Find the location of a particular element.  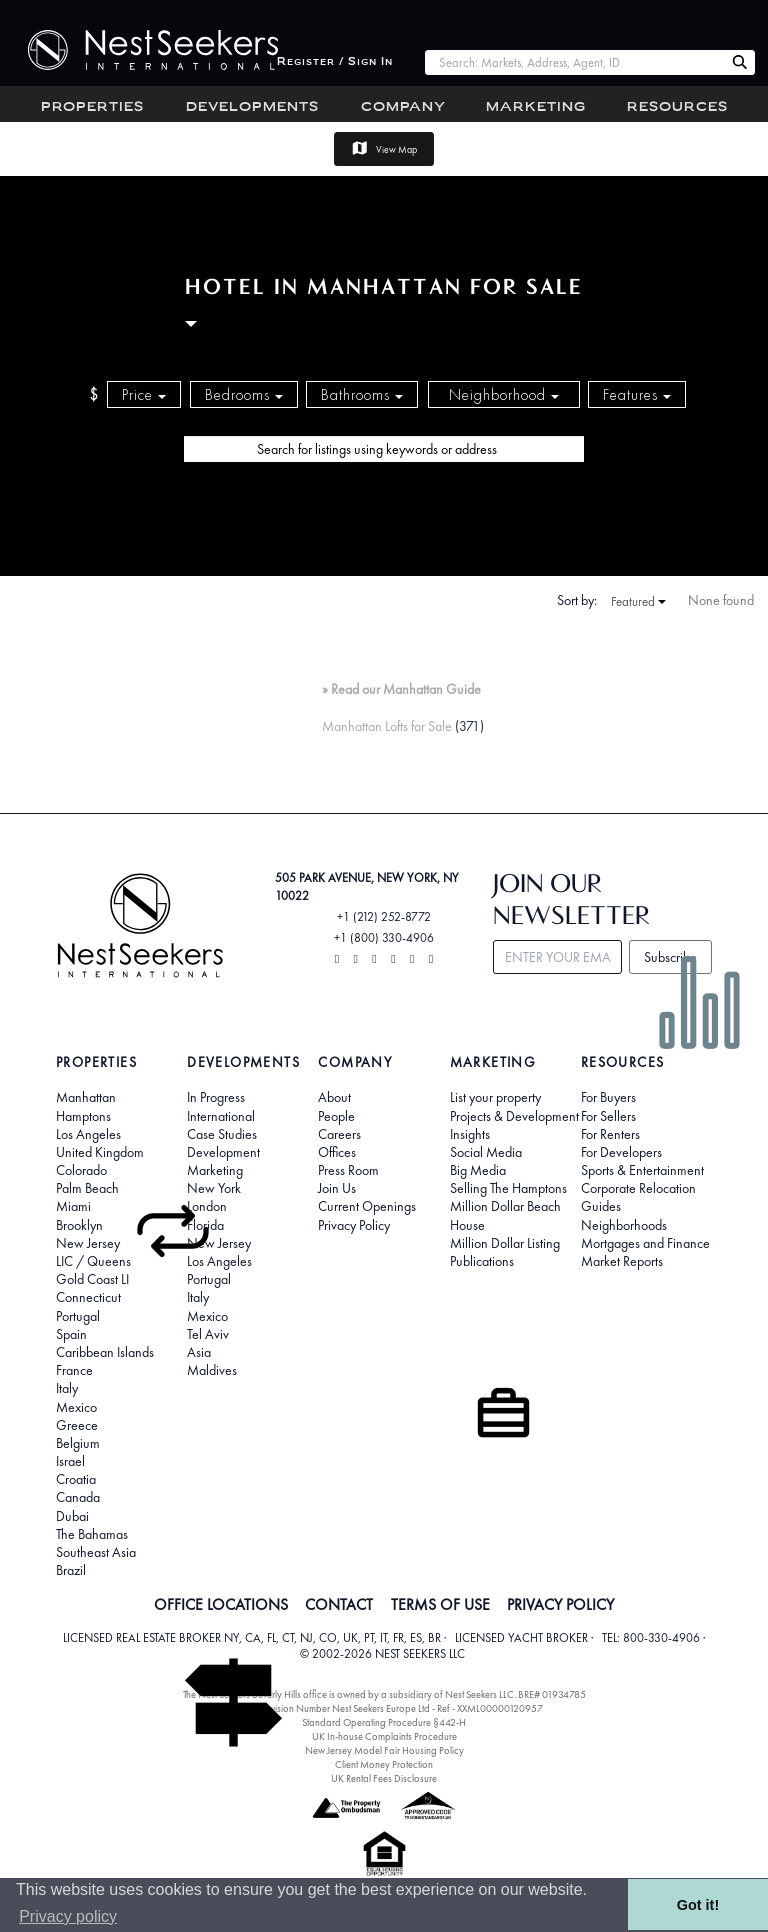

view directions or navigation options is located at coordinates (233, 1702).